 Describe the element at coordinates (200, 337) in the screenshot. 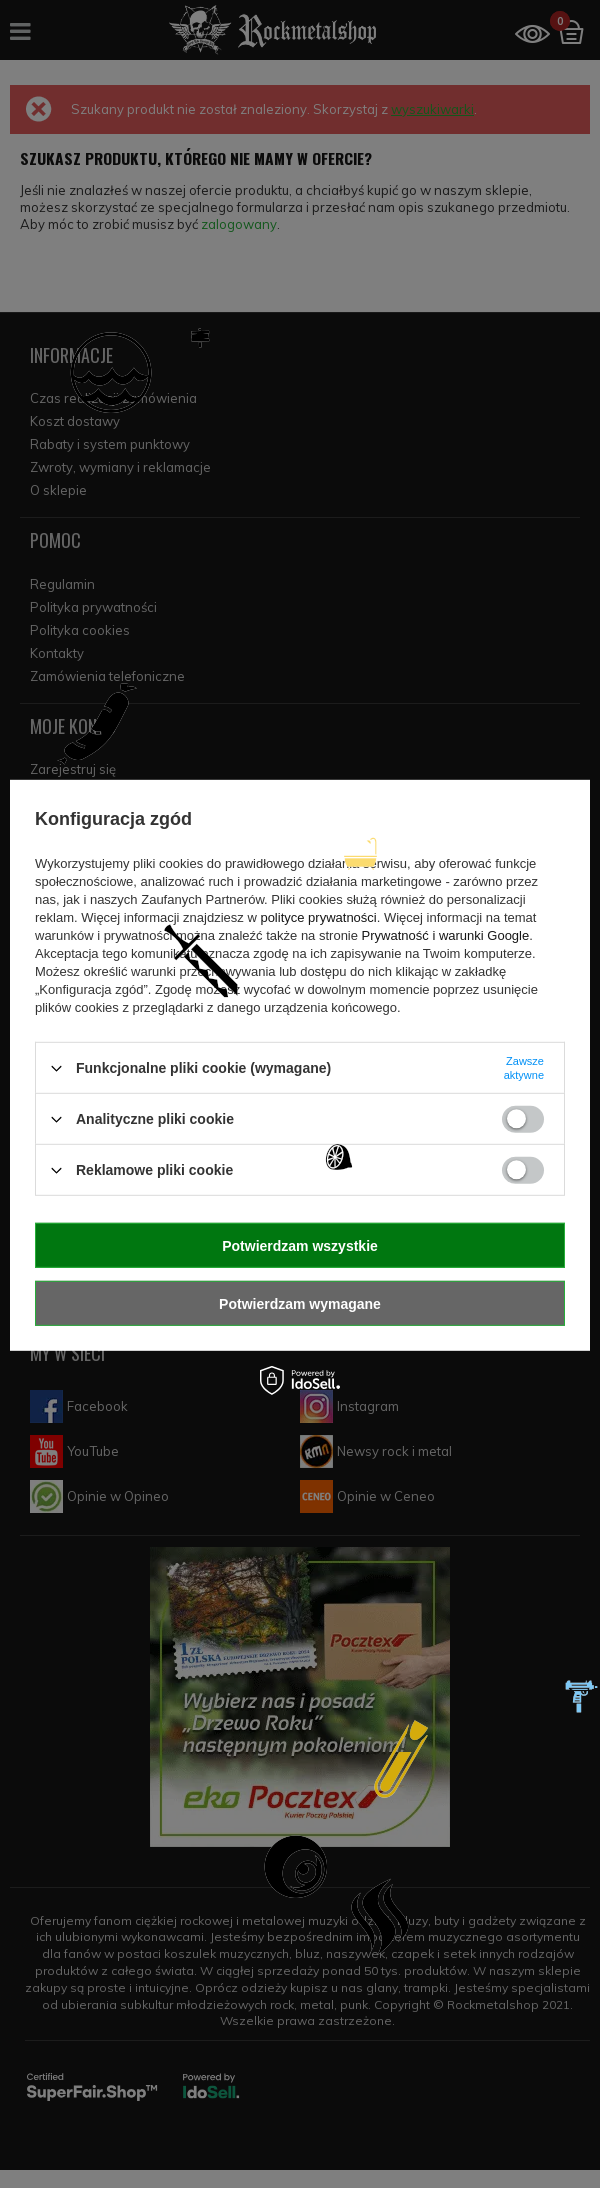

I see `view in-game signpost or hint` at that location.